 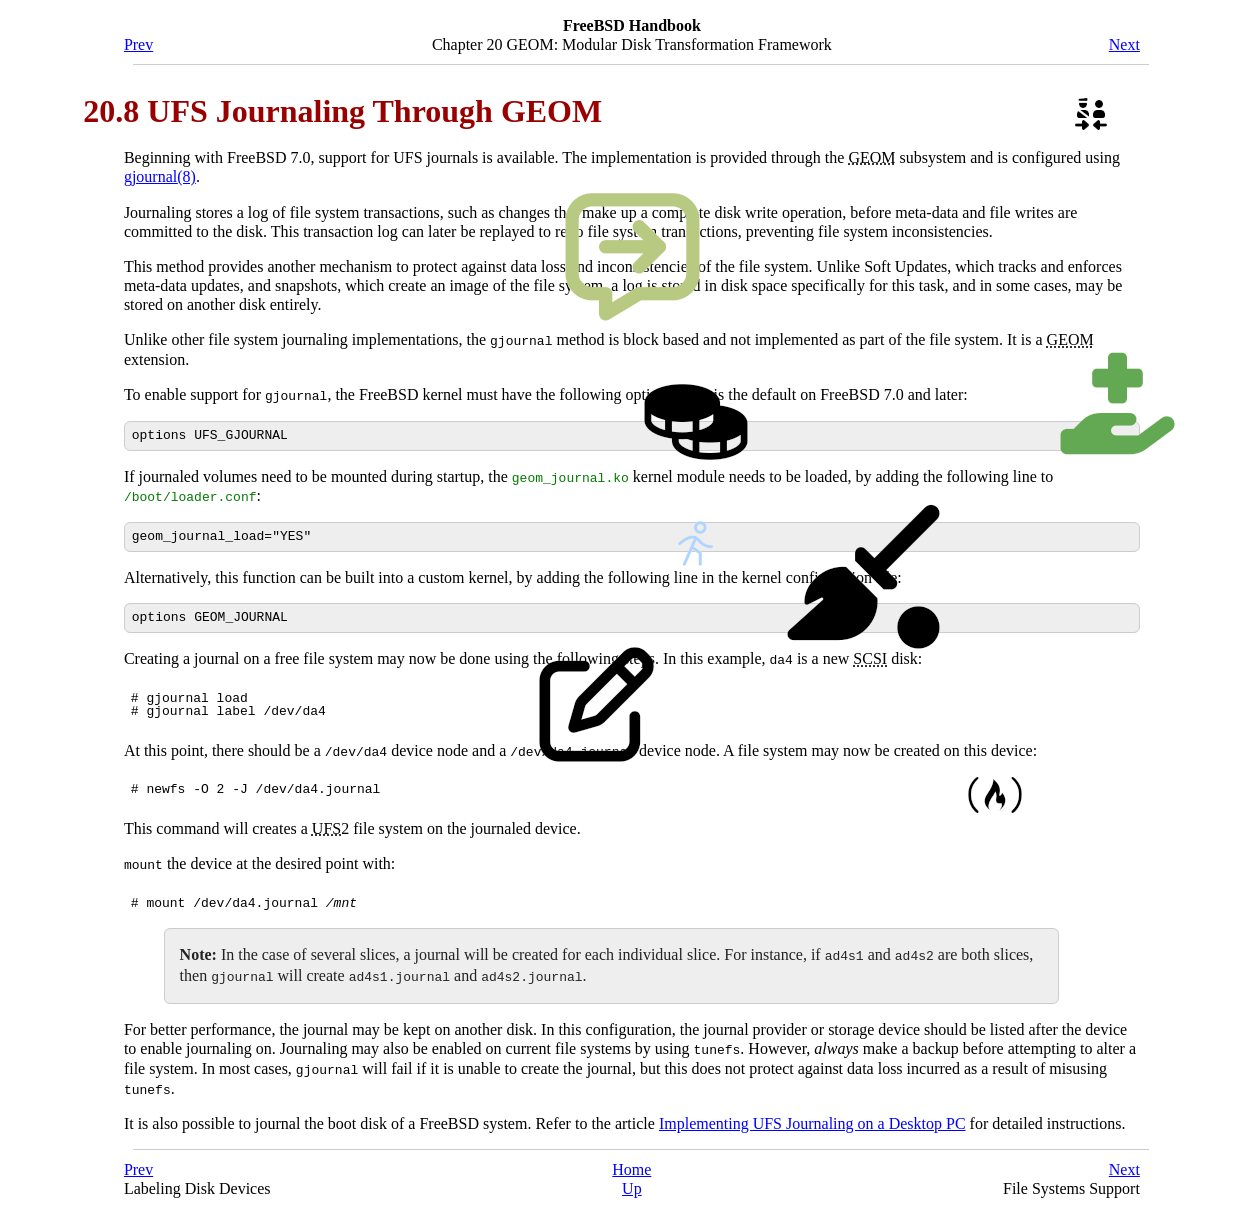 I want to click on indicates walking directions or pedestrian mode, so click(x=695, y=543).